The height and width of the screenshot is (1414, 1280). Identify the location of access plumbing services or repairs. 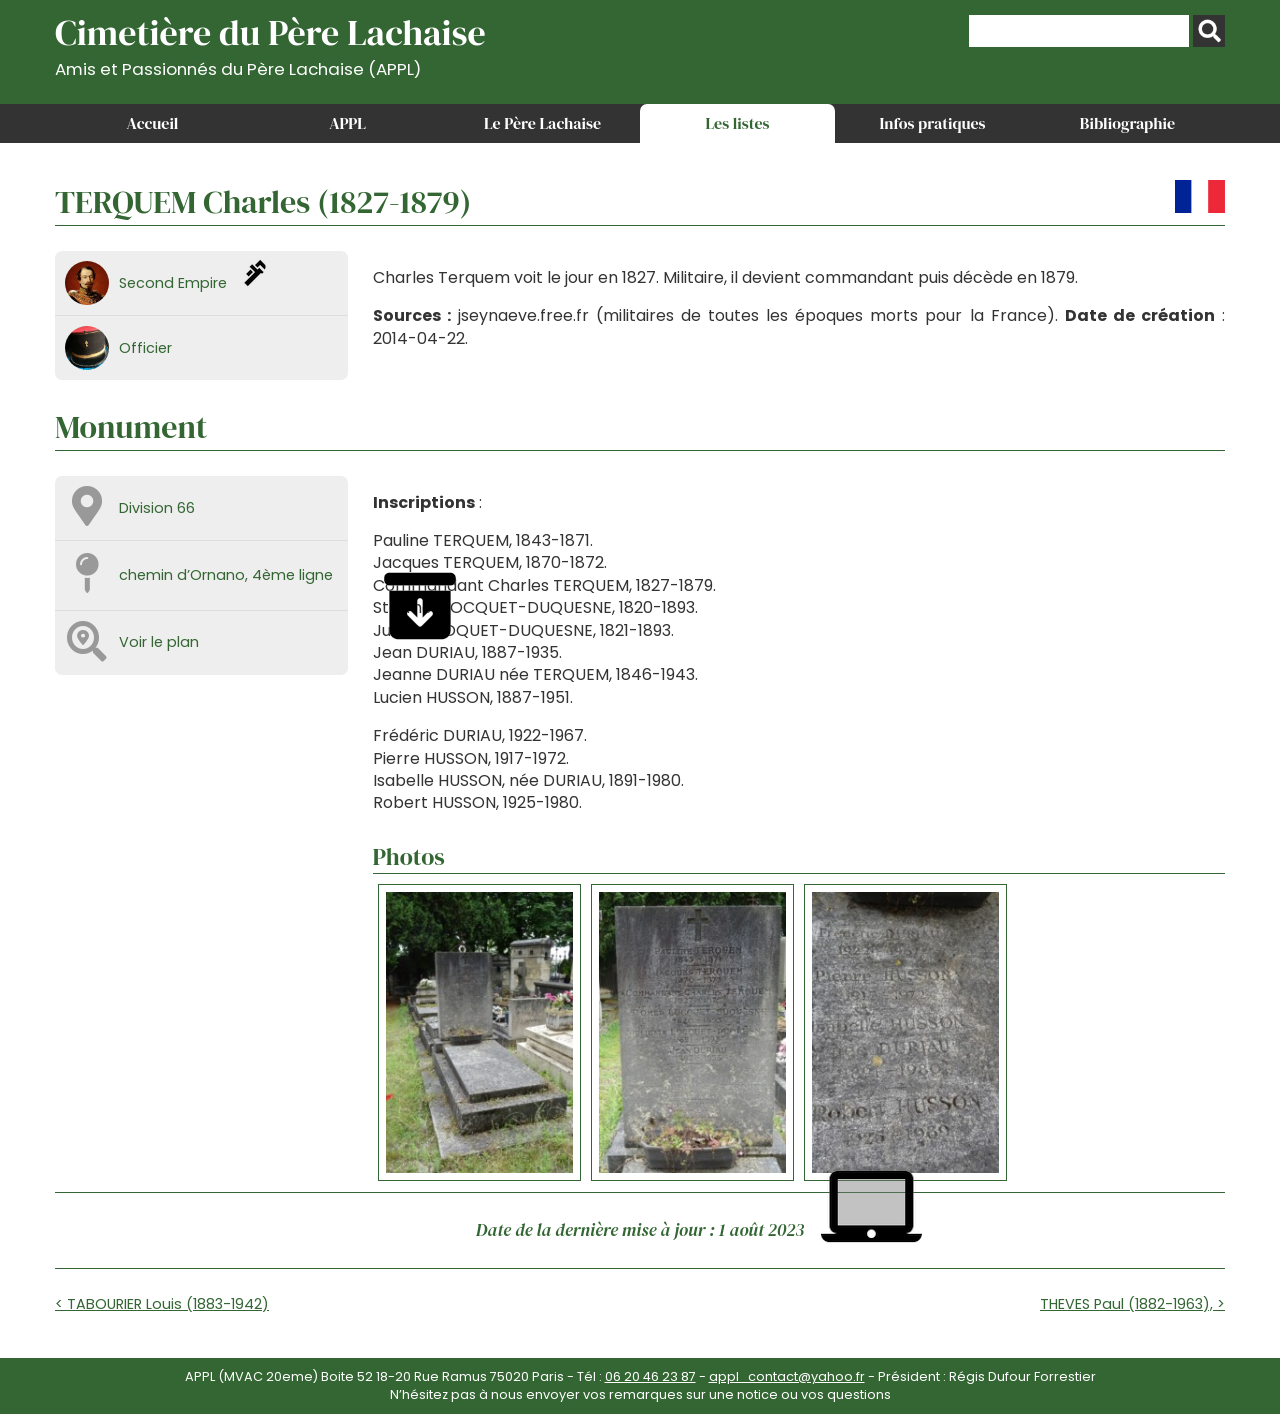
(255, 273).